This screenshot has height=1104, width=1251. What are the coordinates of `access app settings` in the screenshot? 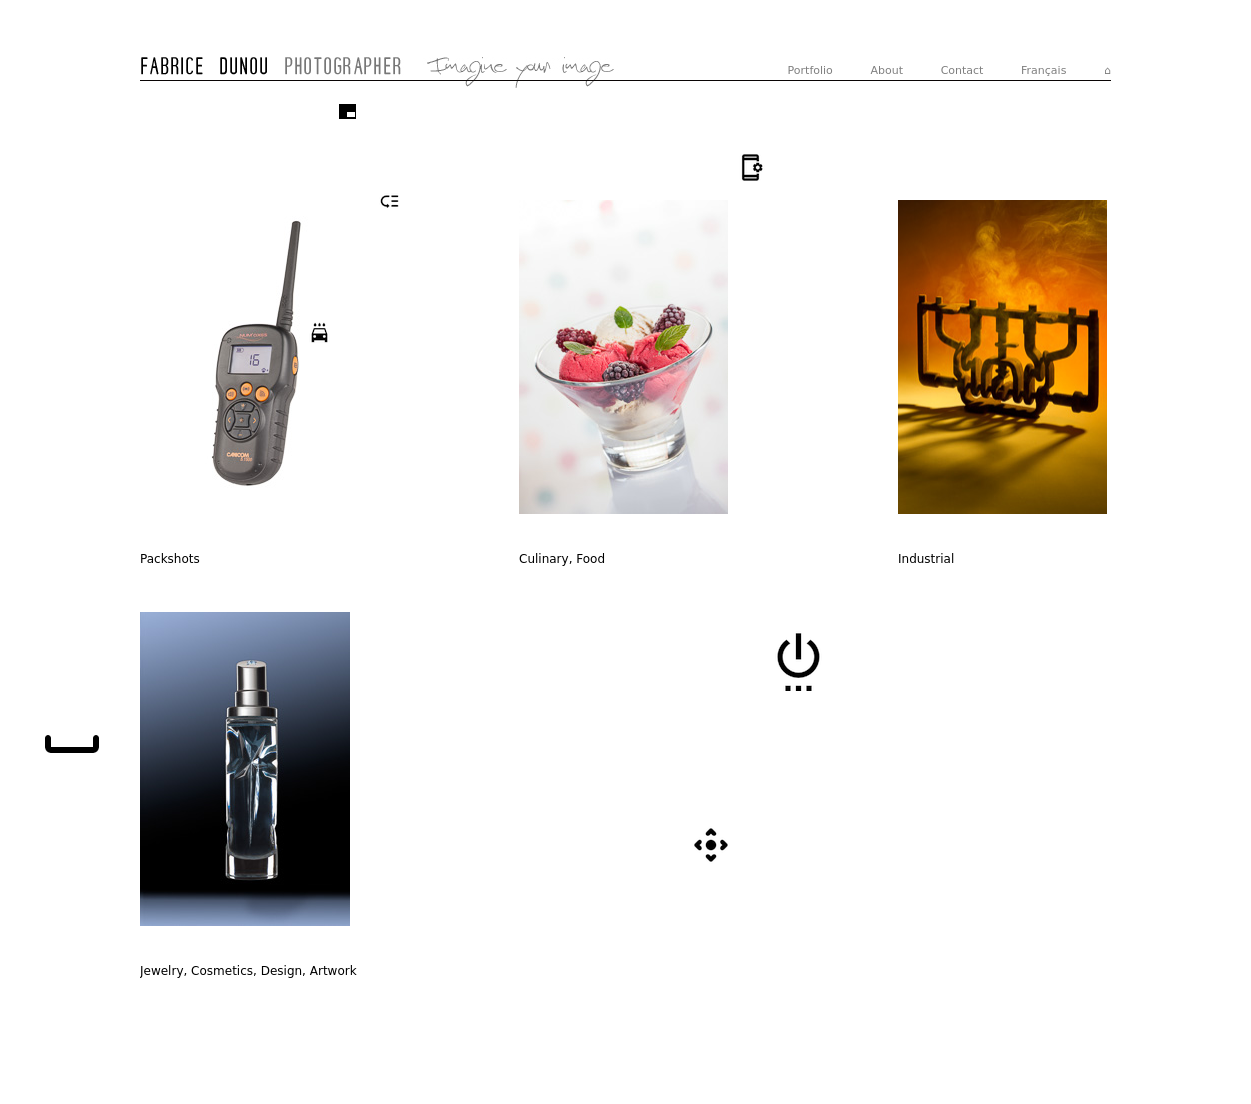 It's located at (750, 167).